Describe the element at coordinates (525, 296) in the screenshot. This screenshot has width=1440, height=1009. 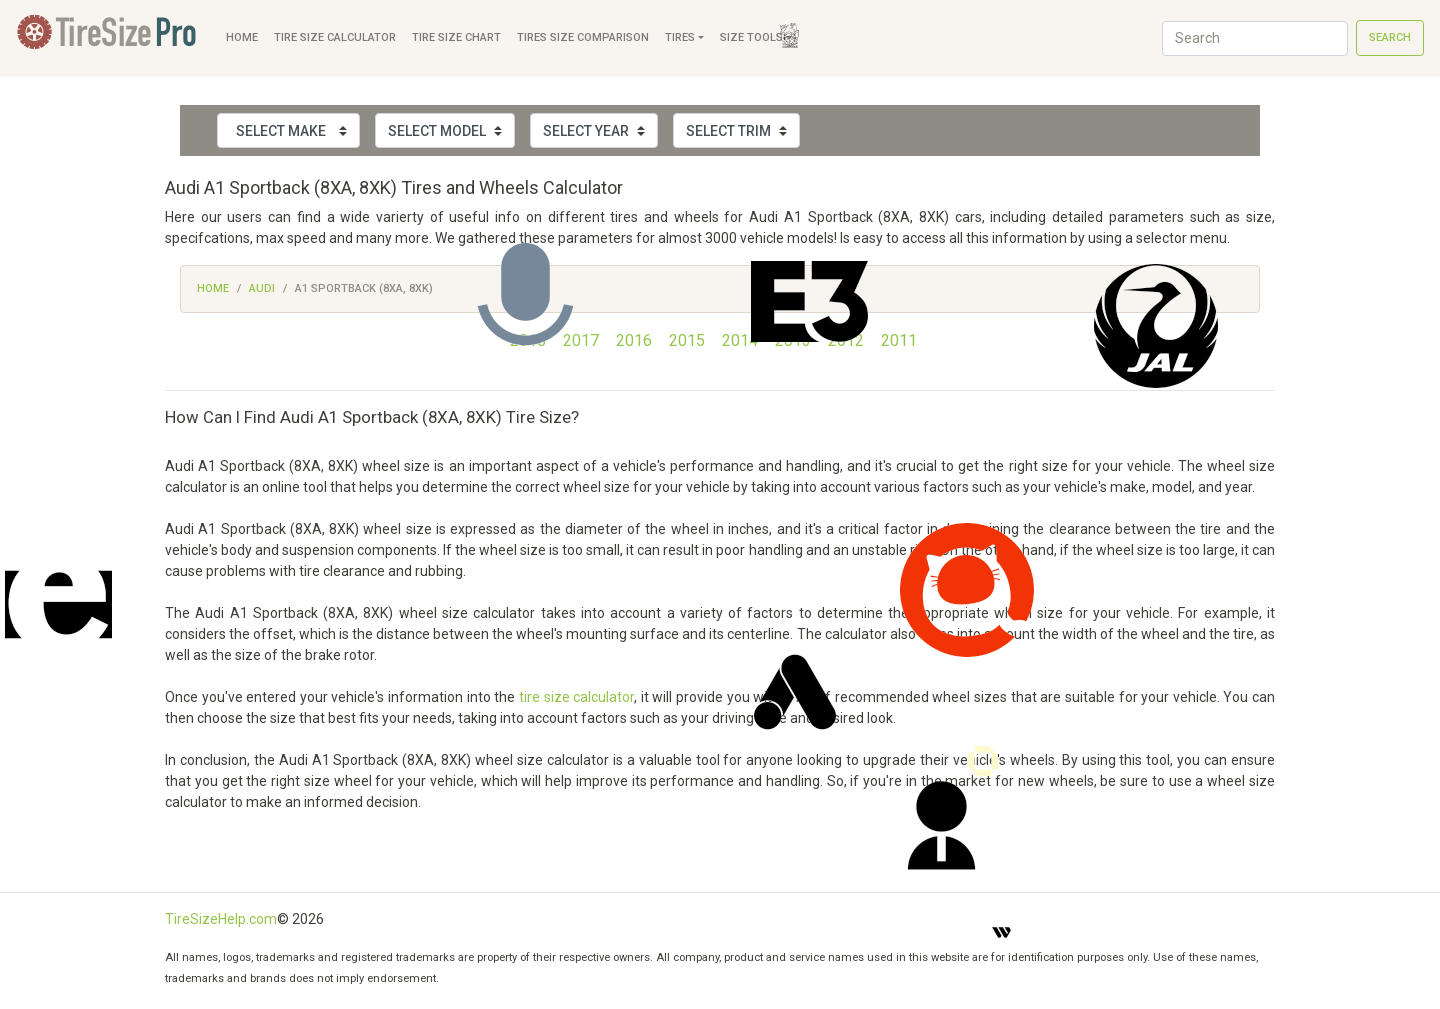
I see `tap to start voice recording` at that location.